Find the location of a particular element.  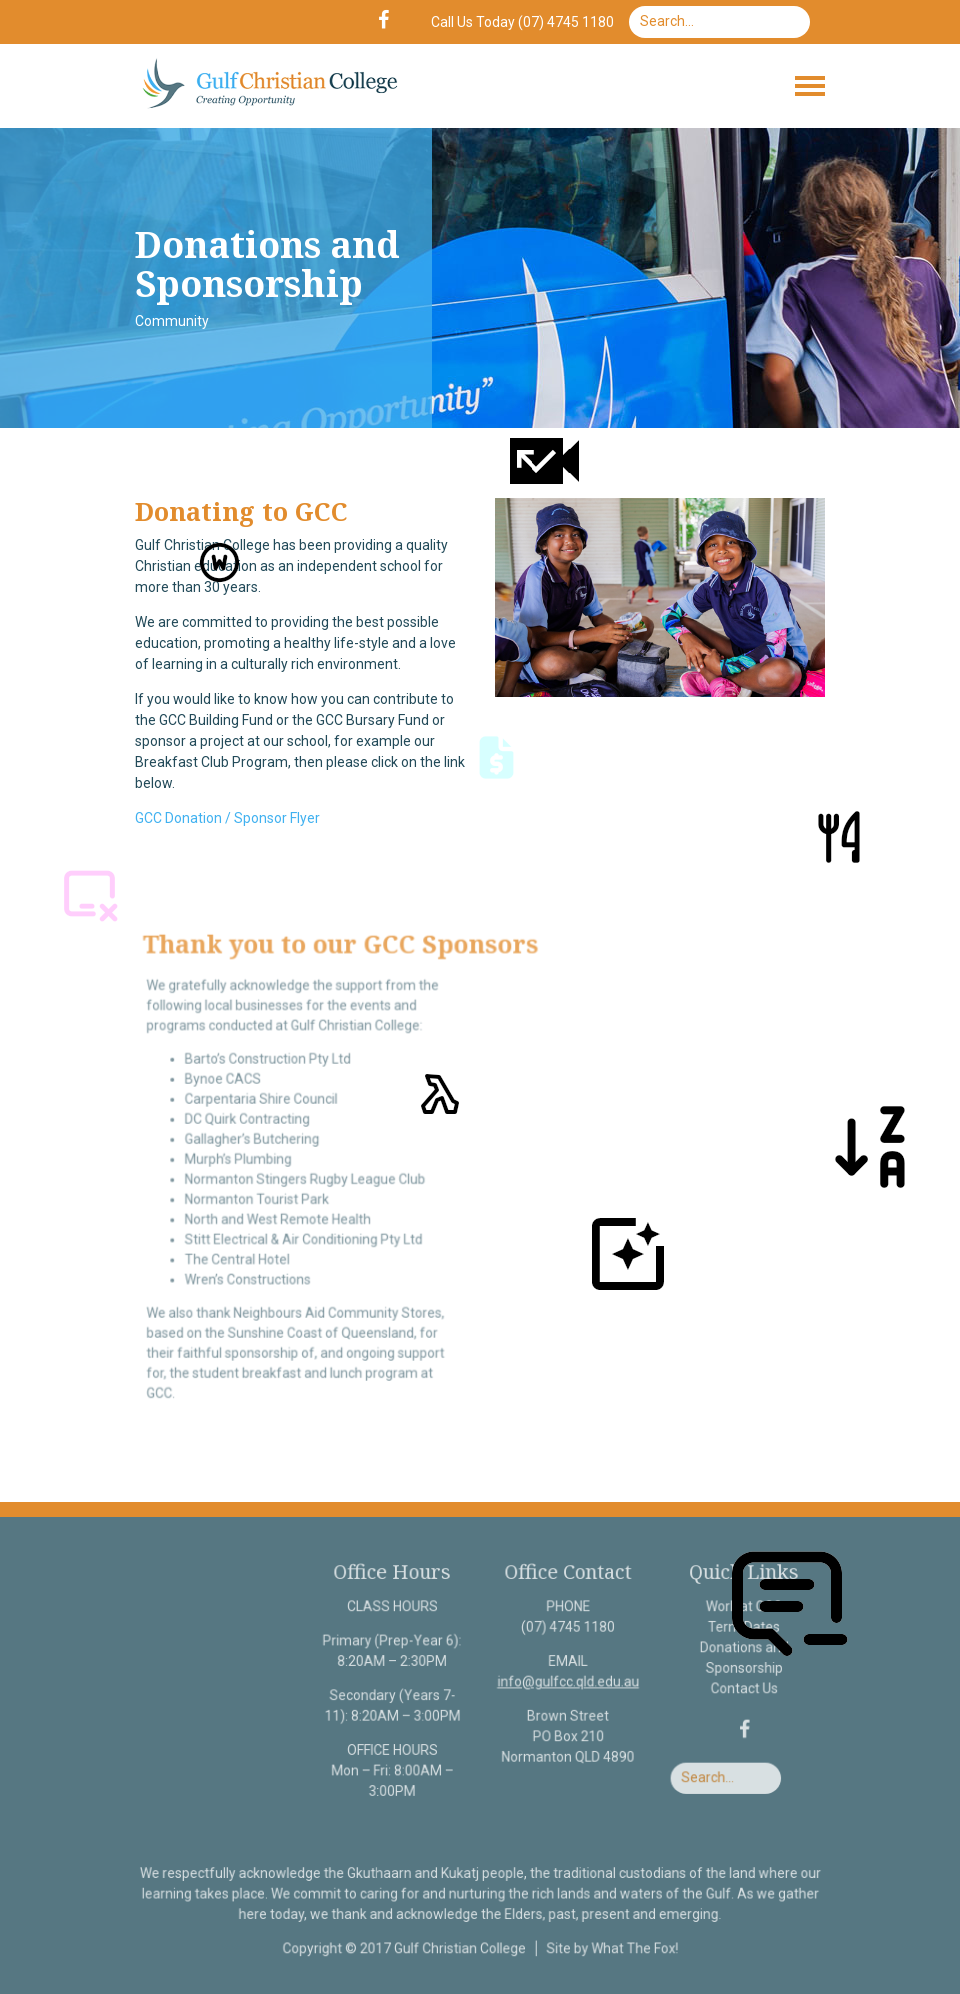

indicates a missed video call is located at coordinates (544, 461).